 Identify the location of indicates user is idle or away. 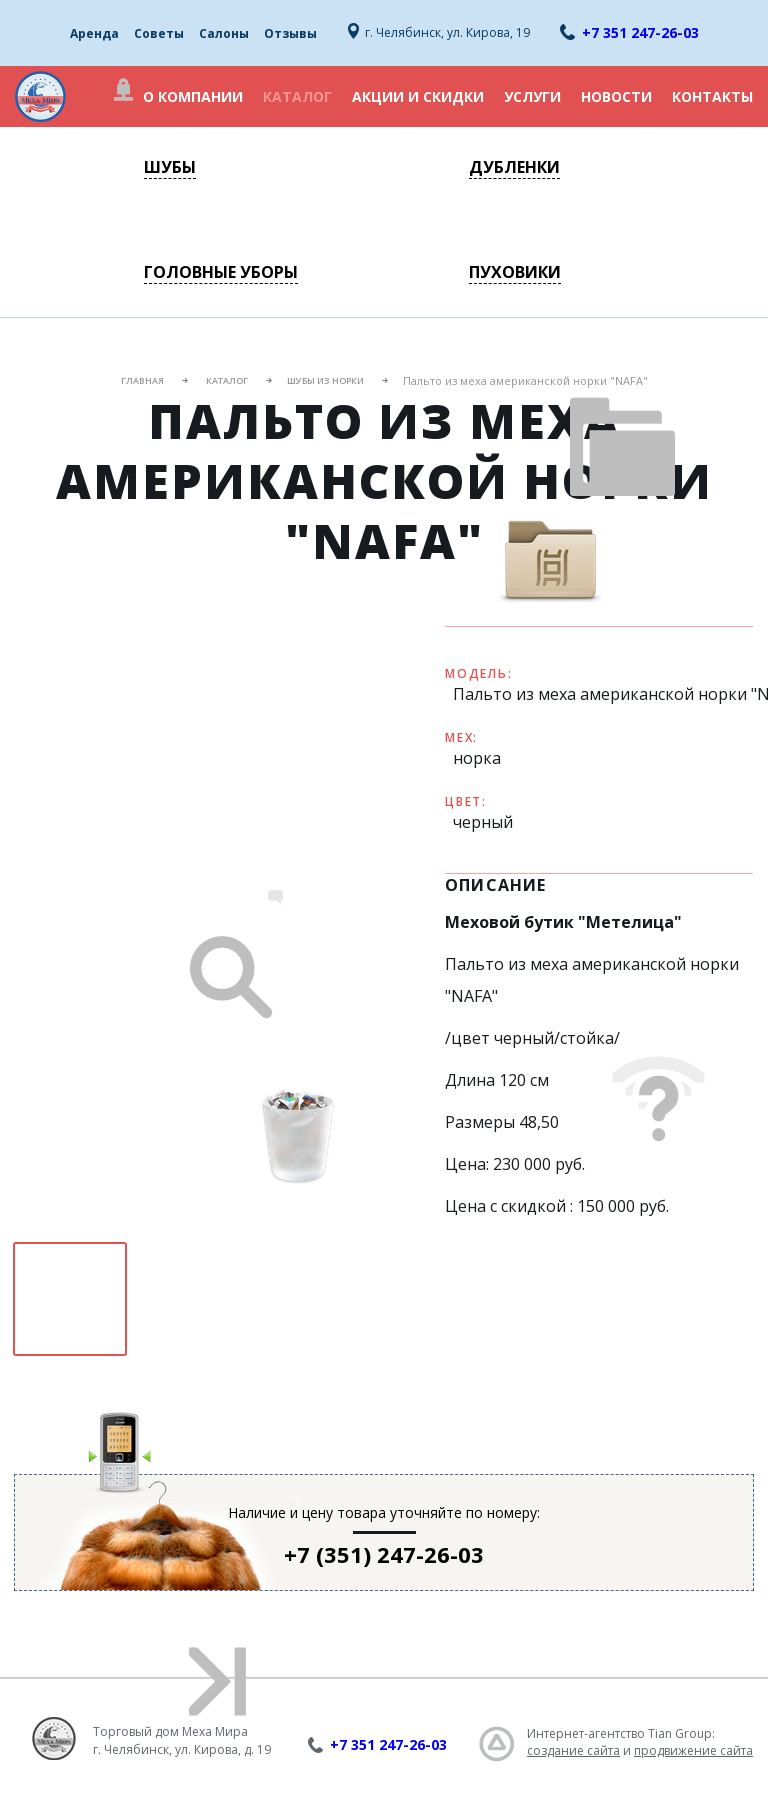
(275, 897).